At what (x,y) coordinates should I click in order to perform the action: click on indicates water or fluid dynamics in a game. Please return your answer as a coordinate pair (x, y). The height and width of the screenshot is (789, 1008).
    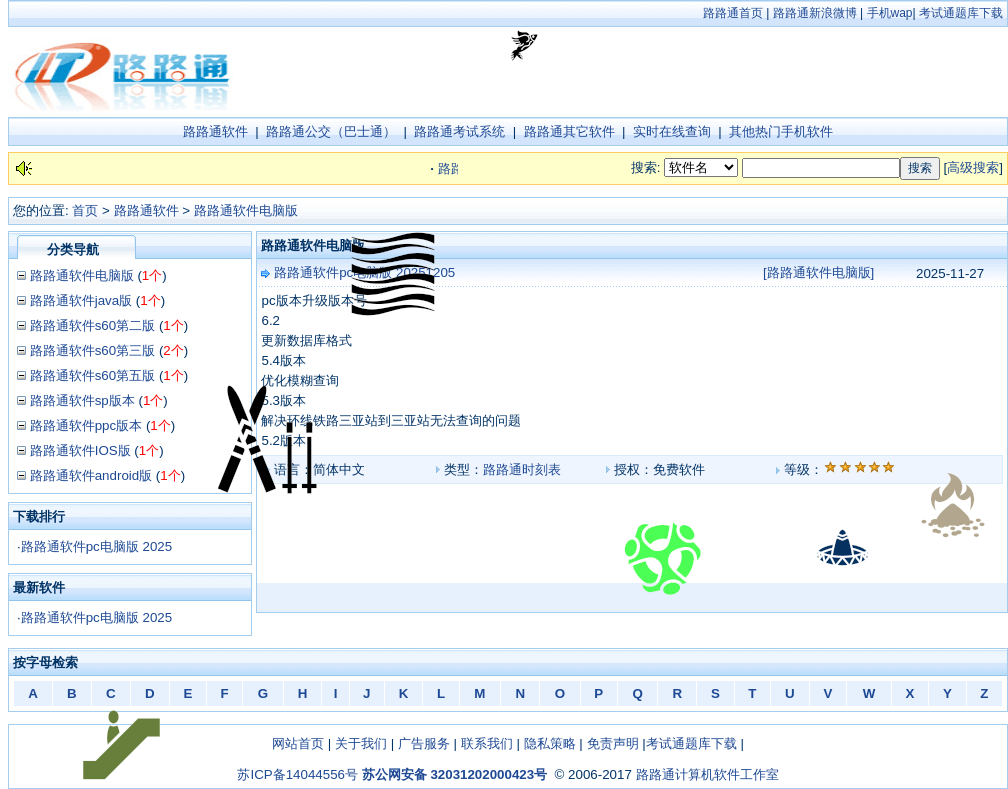
    Looking at the image, I should click on (393, 274).